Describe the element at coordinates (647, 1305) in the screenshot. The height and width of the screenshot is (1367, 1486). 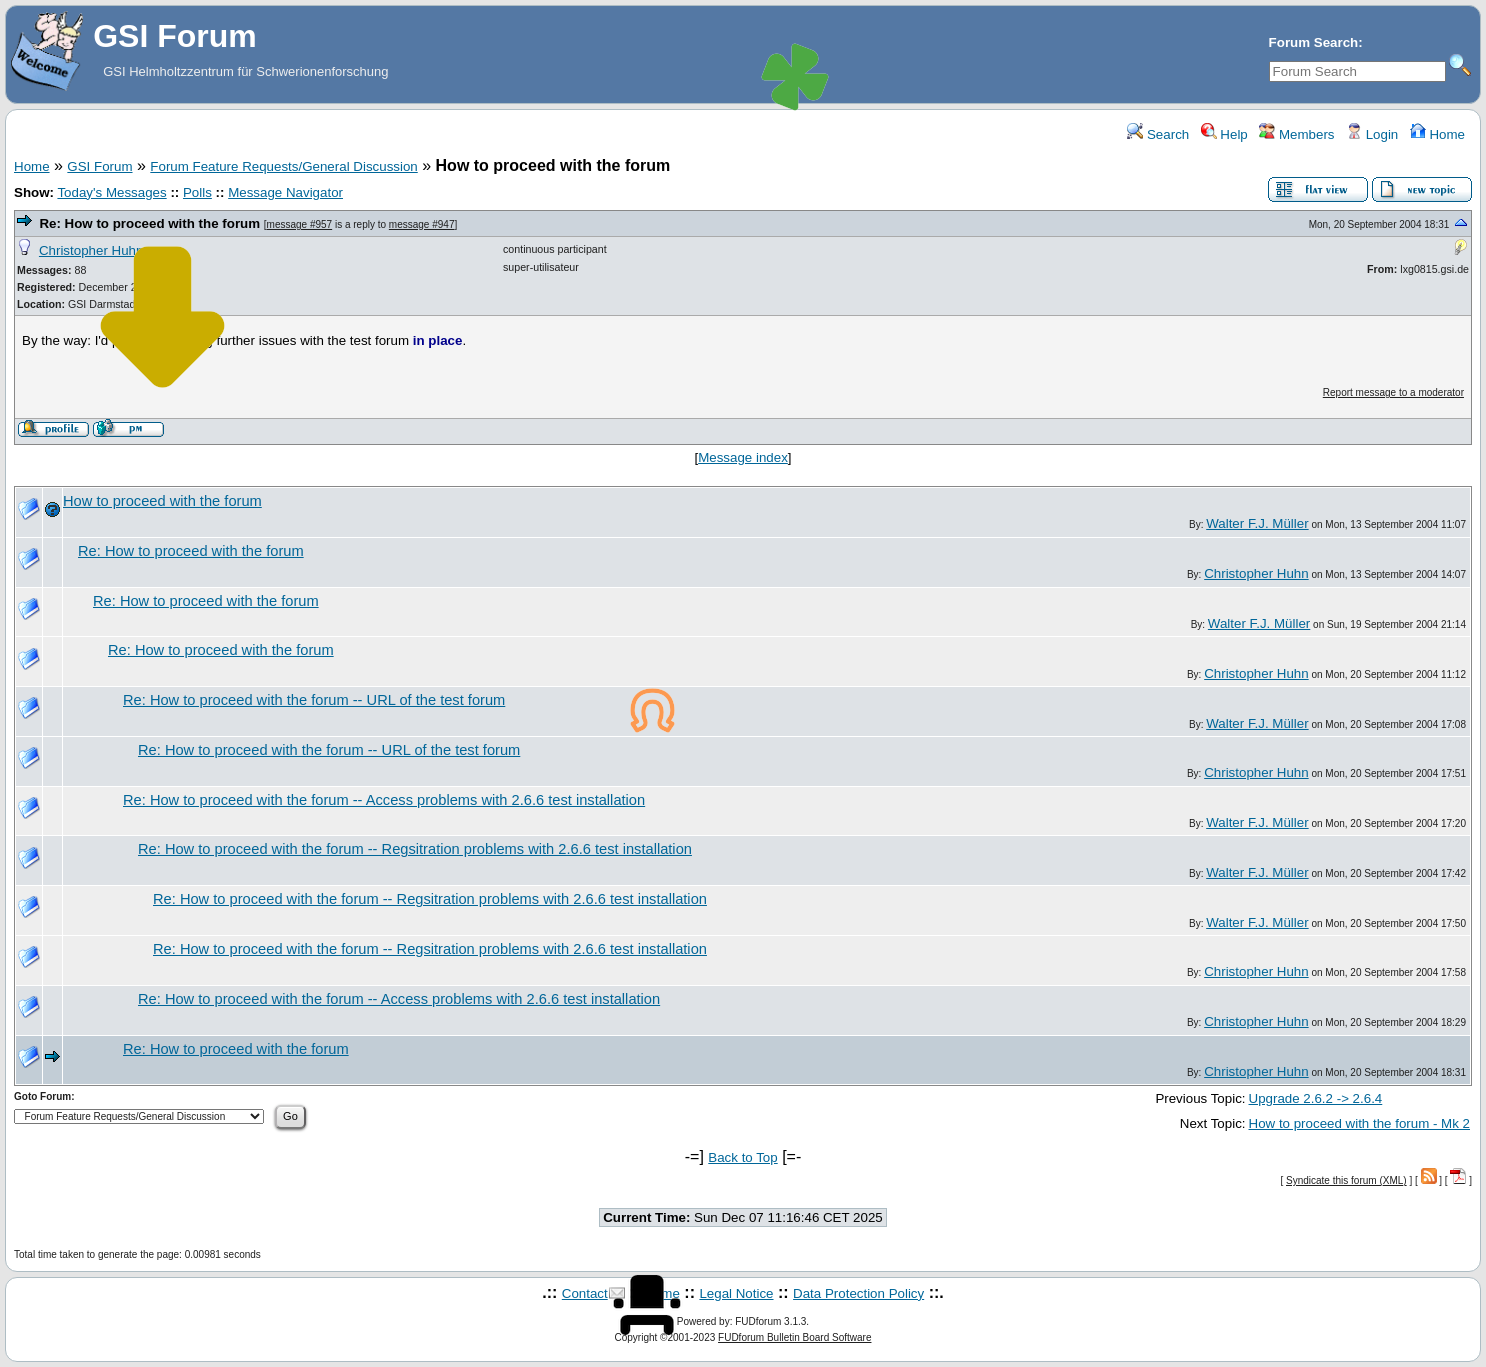
I see `reserve a seat for an event` at that location.